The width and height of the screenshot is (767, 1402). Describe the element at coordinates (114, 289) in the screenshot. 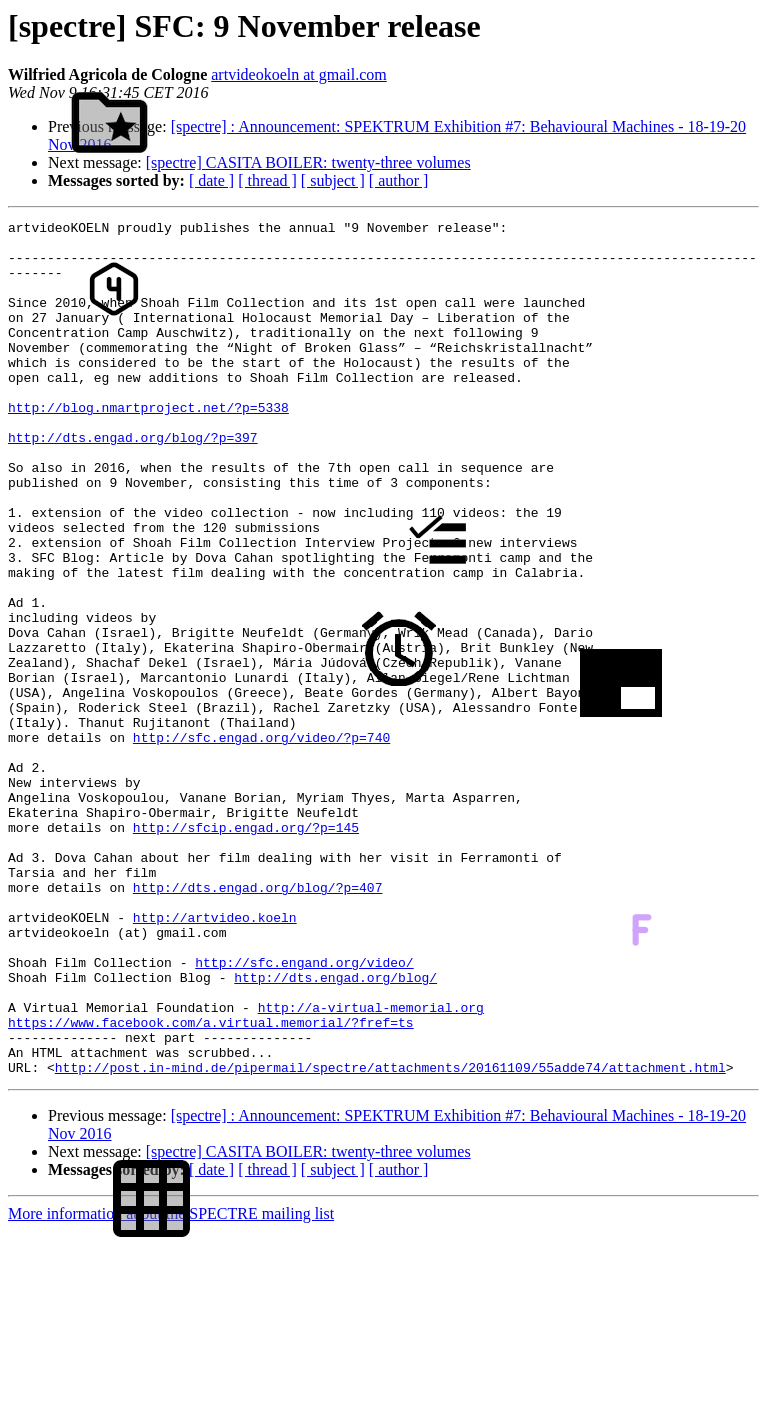

I see `step 4 in a multi-step process` at that location.